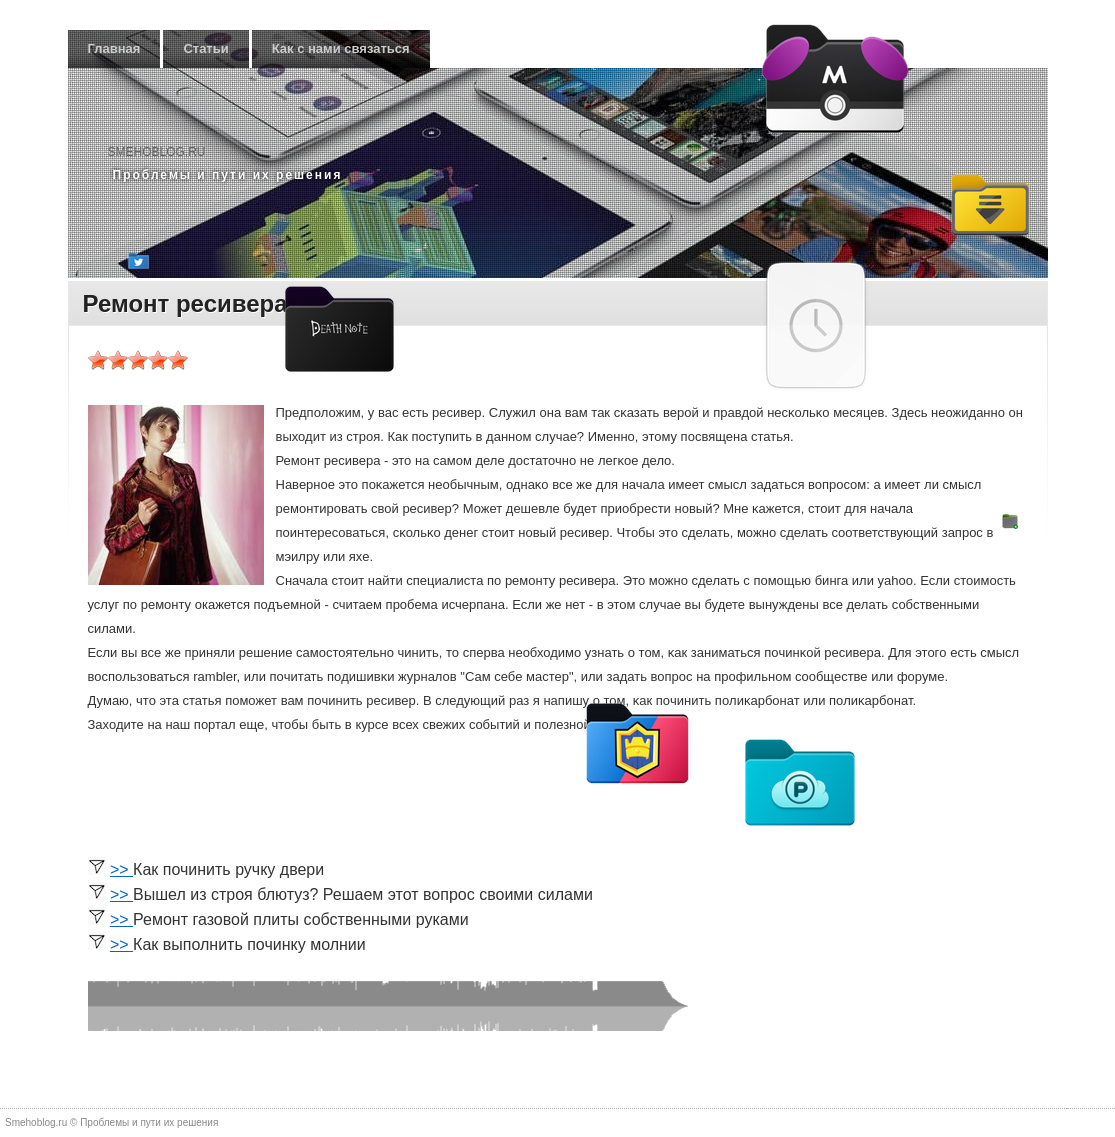 The image size is (1115, 1137). I want to click on folder containing death note anime/manga related files, so click(339, 332).